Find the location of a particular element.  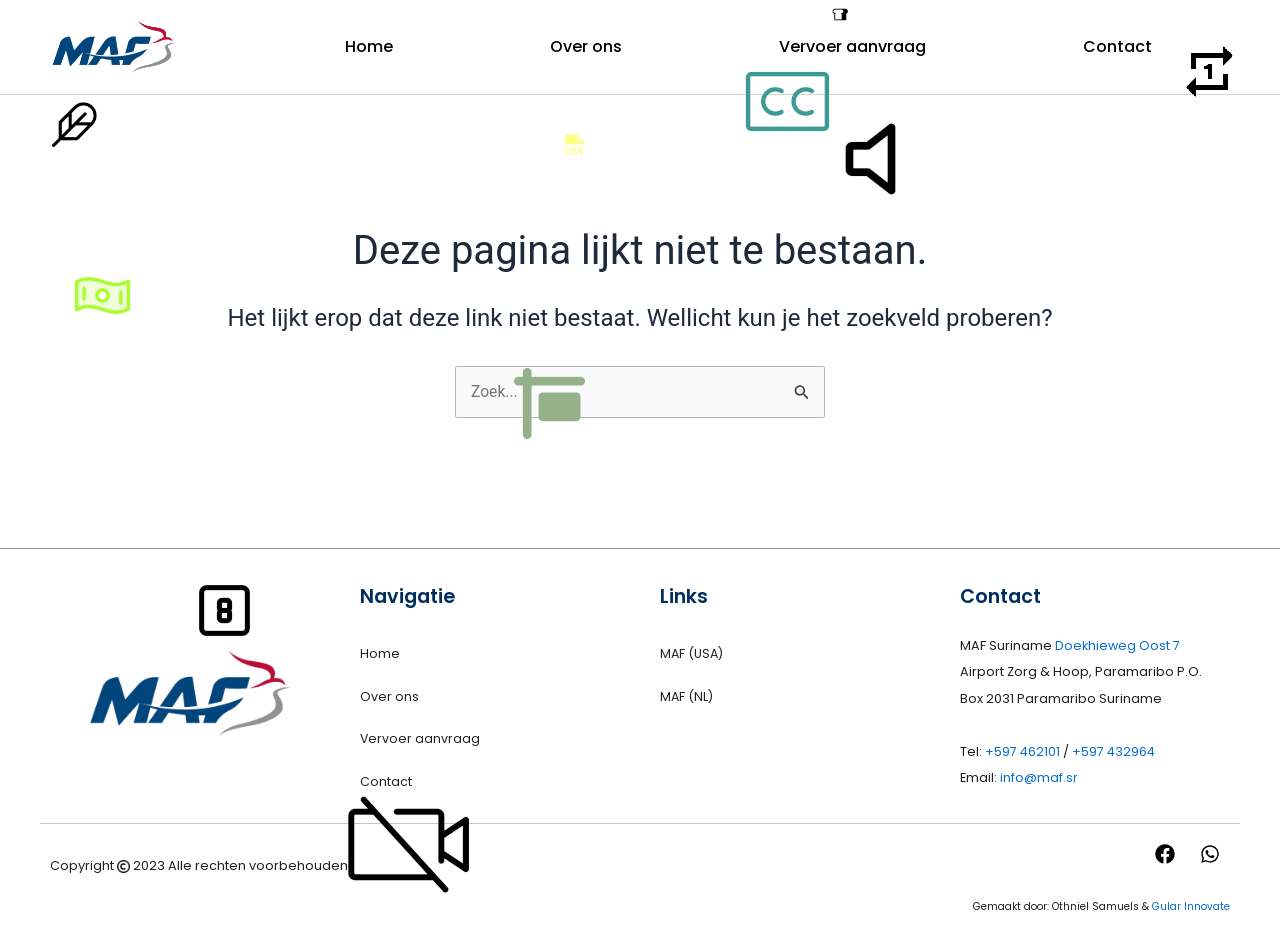

enable closed captions for video content is located at coordinates (787, 101).